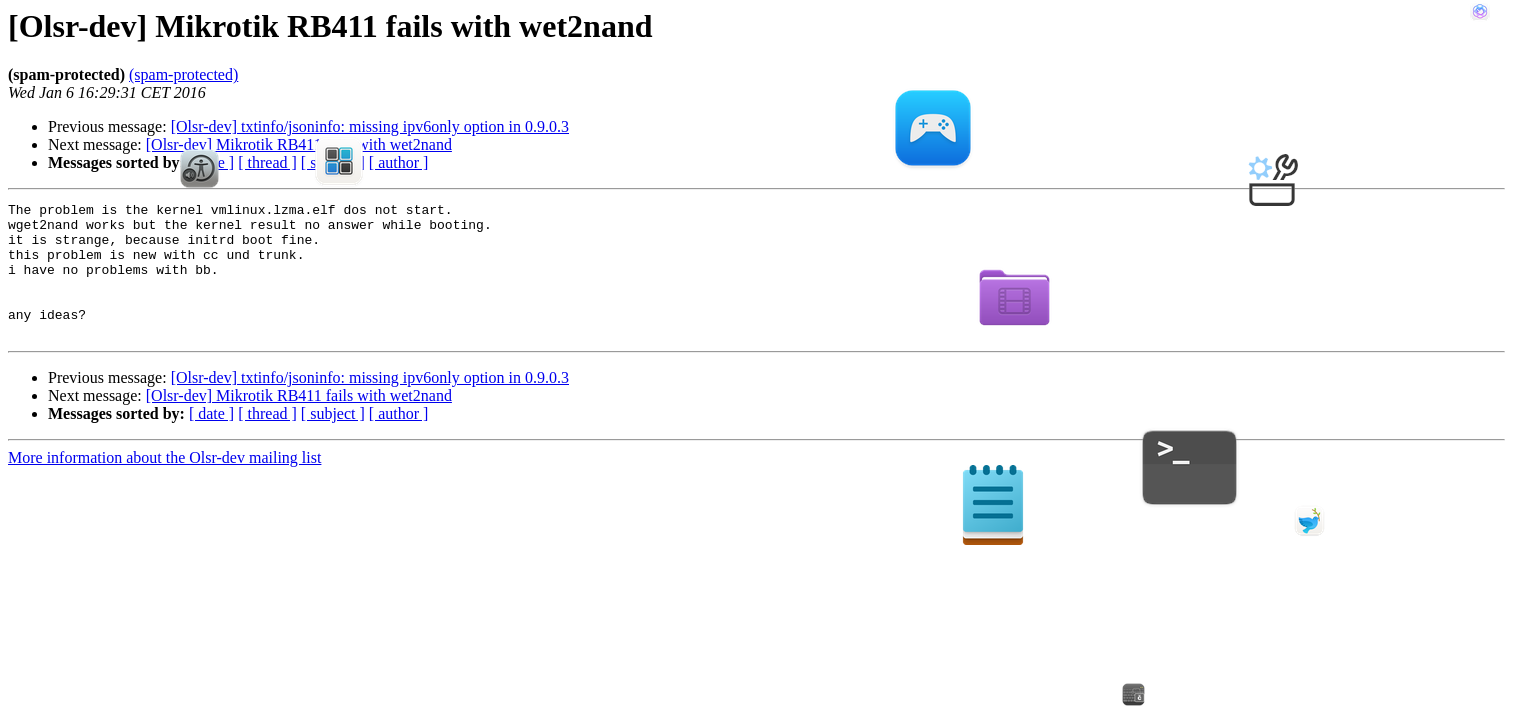 This screenshot has height=720, width=1513. Describe the element at coordinates (199, 168) in the screenshot. I see `open VoiceOver accessibility utility` at that location.